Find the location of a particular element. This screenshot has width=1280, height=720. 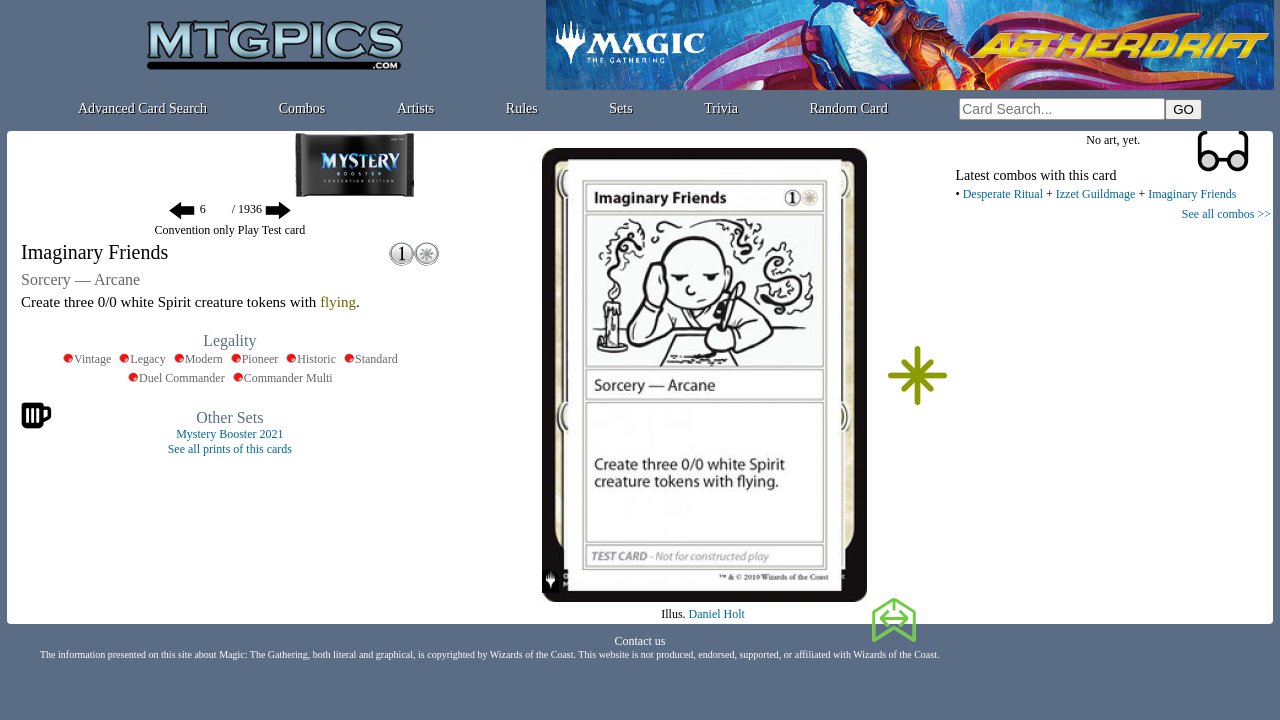

view nearby bars or breweries is located at coordinates (34, 415).